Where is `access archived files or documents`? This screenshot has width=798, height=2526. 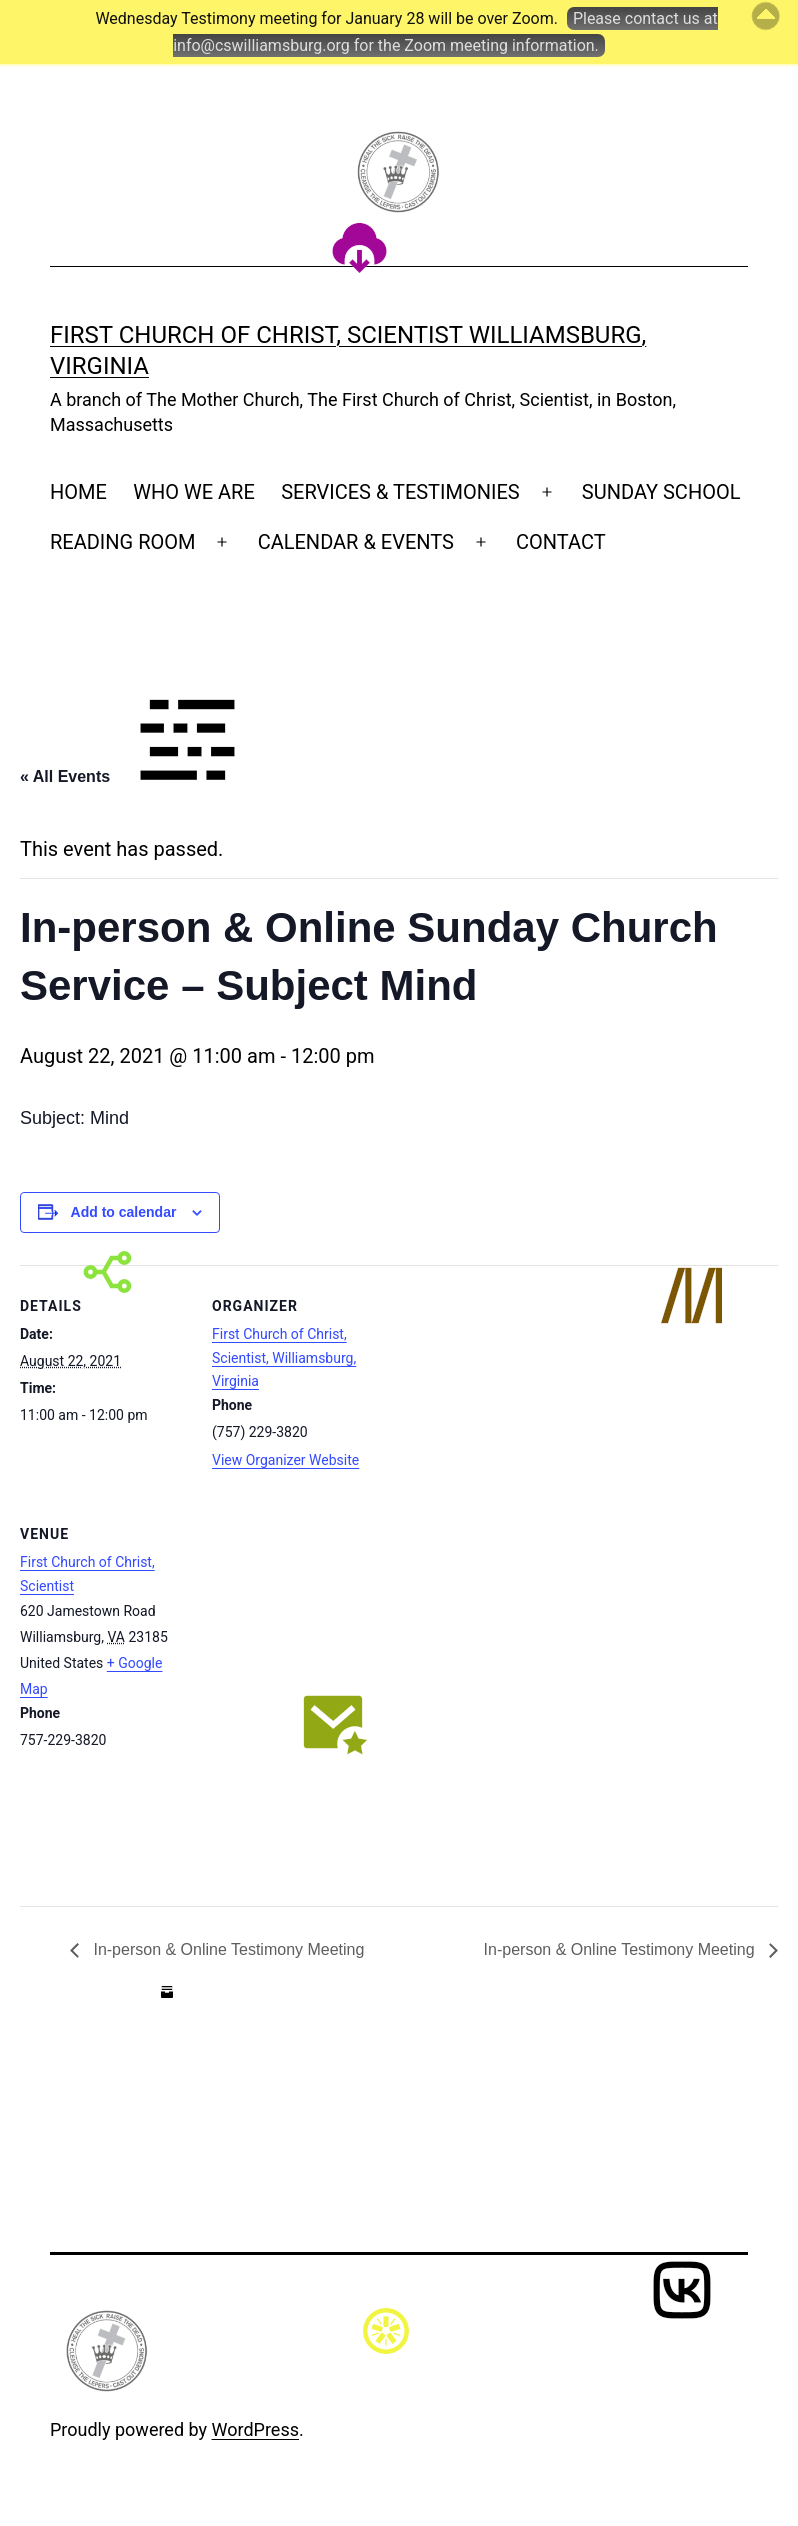 access archived files or documents is located at coordinates (167, 1992).